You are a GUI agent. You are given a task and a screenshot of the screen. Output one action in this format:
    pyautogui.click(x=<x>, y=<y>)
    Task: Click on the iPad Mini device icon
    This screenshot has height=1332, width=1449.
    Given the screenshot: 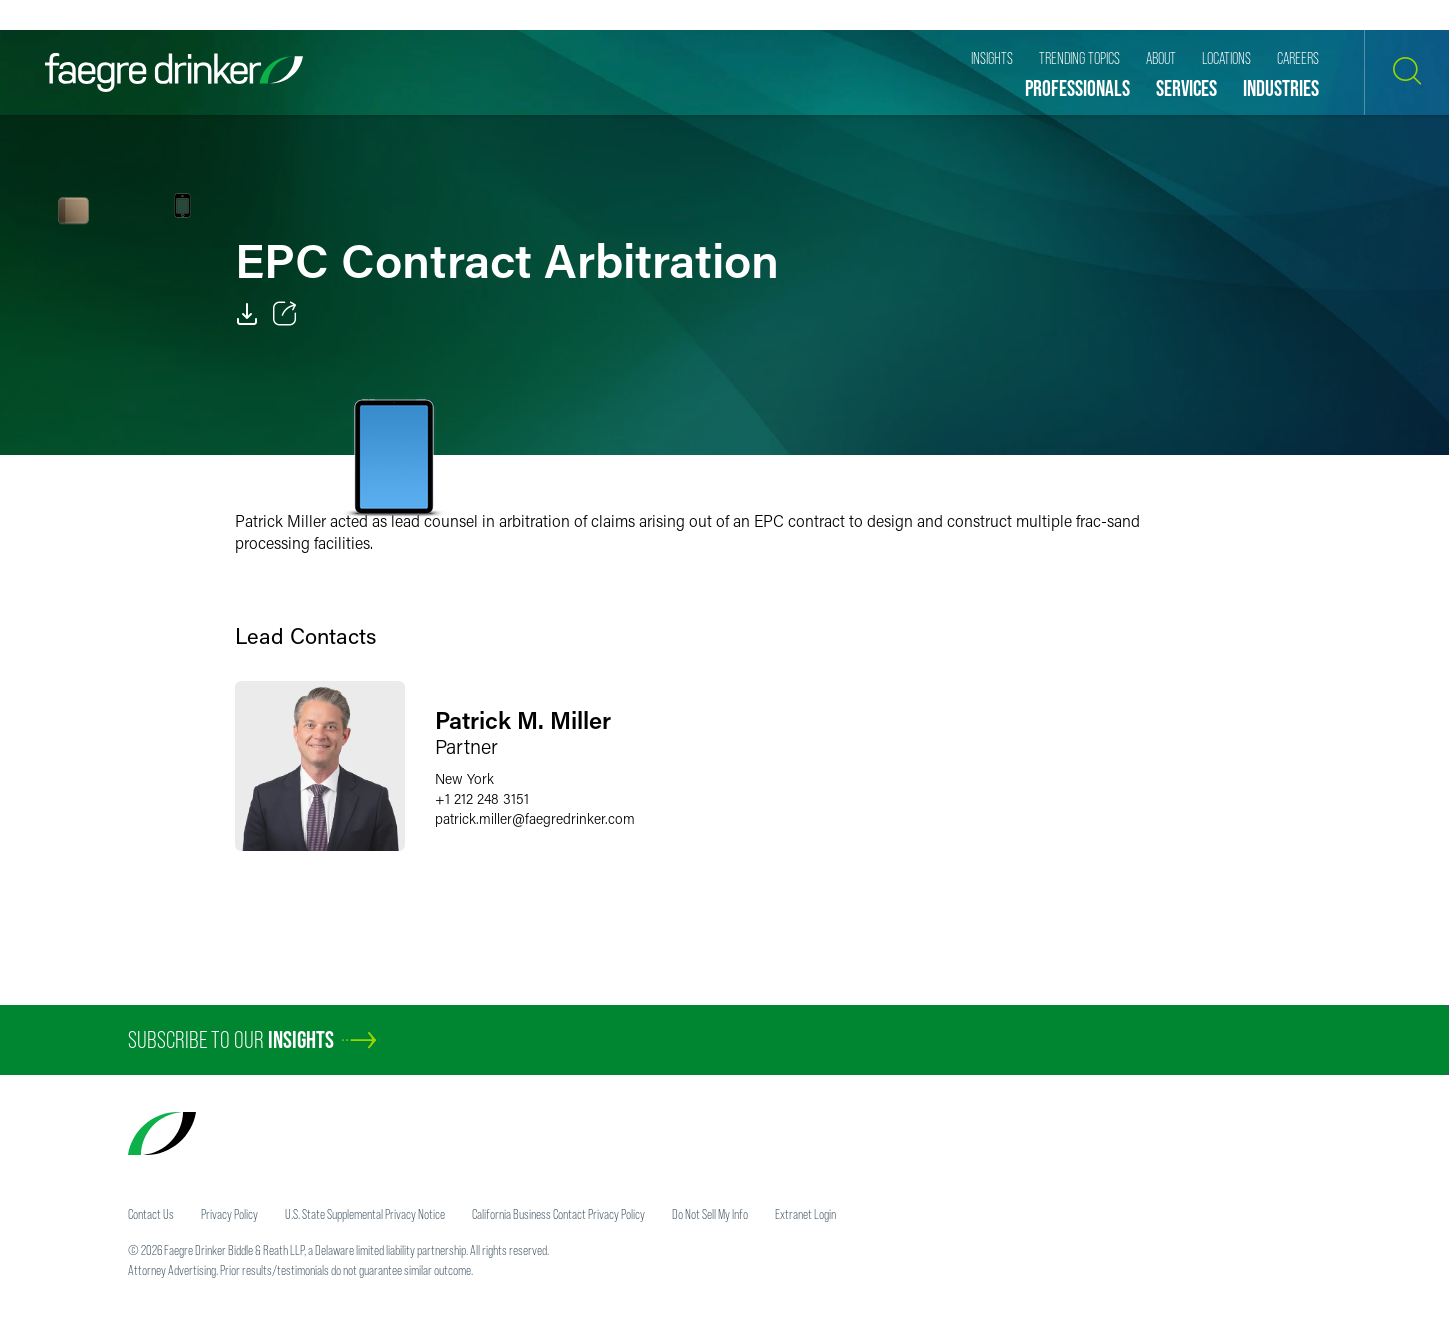 What is the action you would take?
    pyautogui.click(x=394, y=445)
    